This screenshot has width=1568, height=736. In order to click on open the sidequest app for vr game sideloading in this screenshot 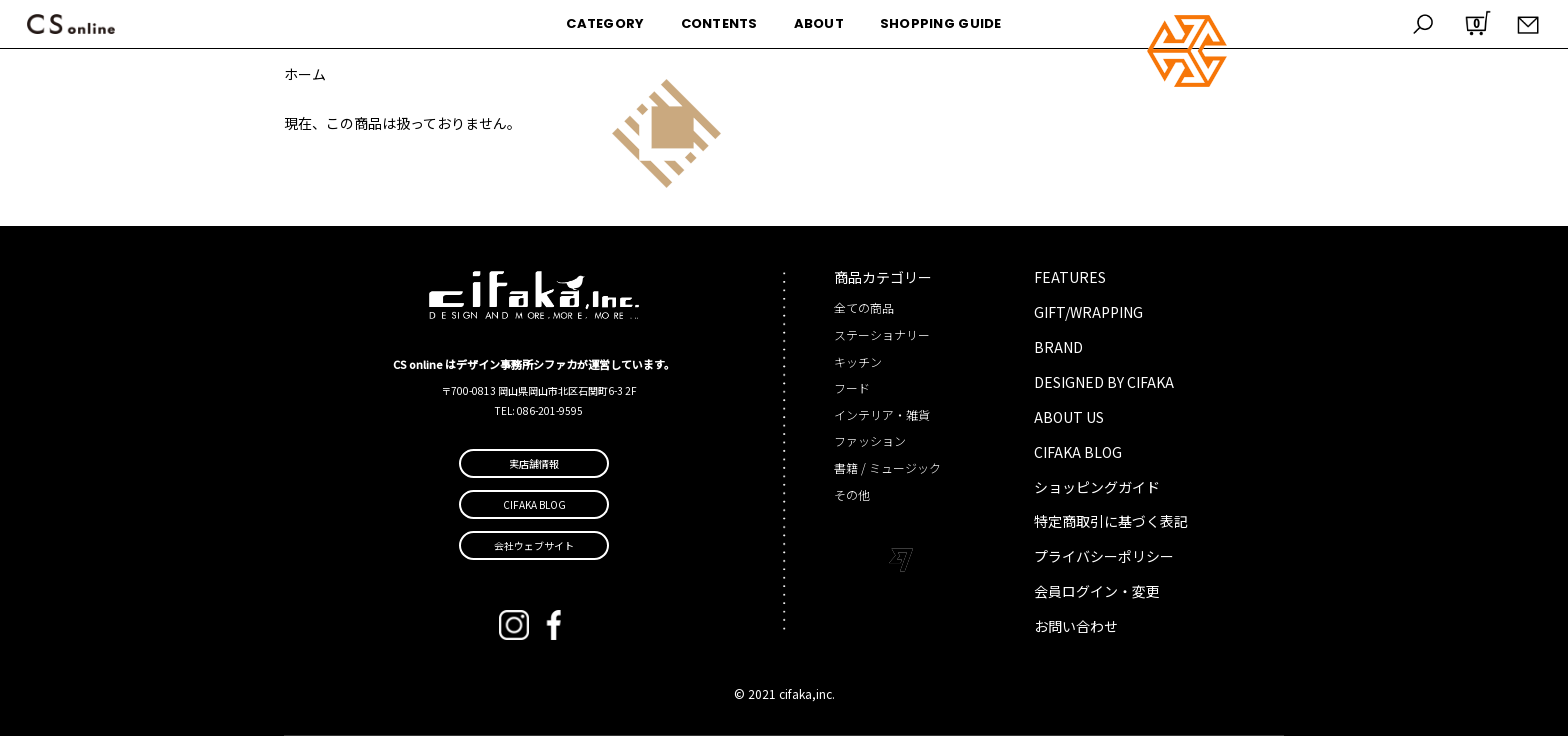, I will do `click(1187, 51)`.